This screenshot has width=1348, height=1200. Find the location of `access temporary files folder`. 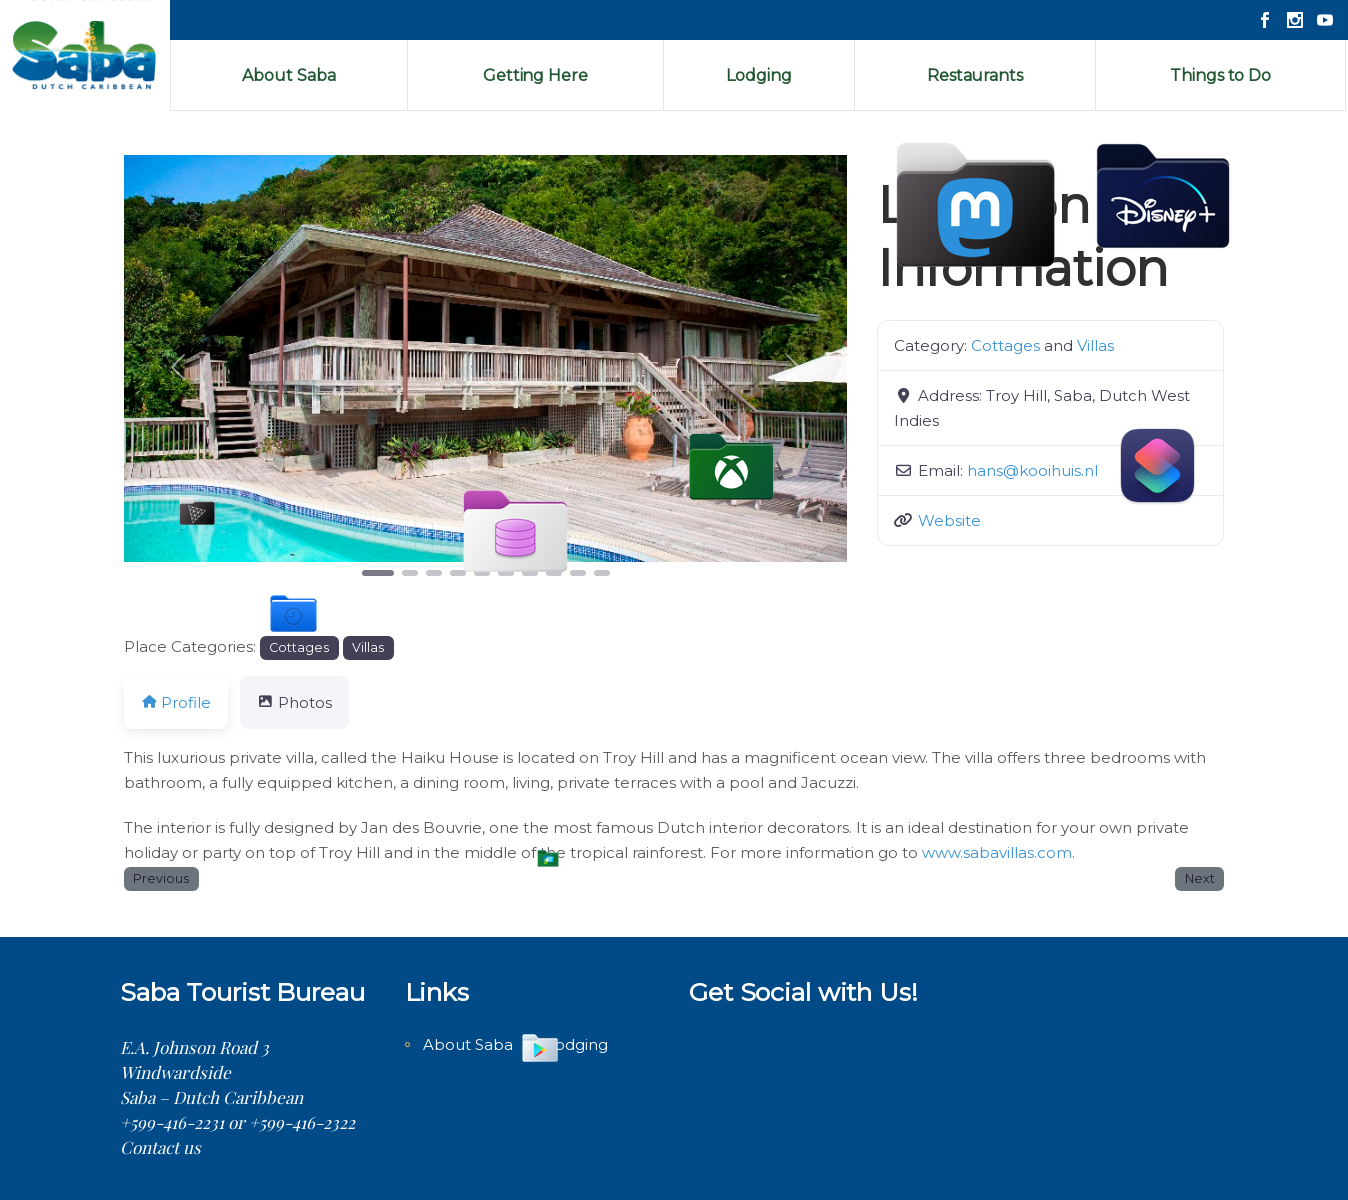

access temporary files folder is located at coordinates (293, 613).